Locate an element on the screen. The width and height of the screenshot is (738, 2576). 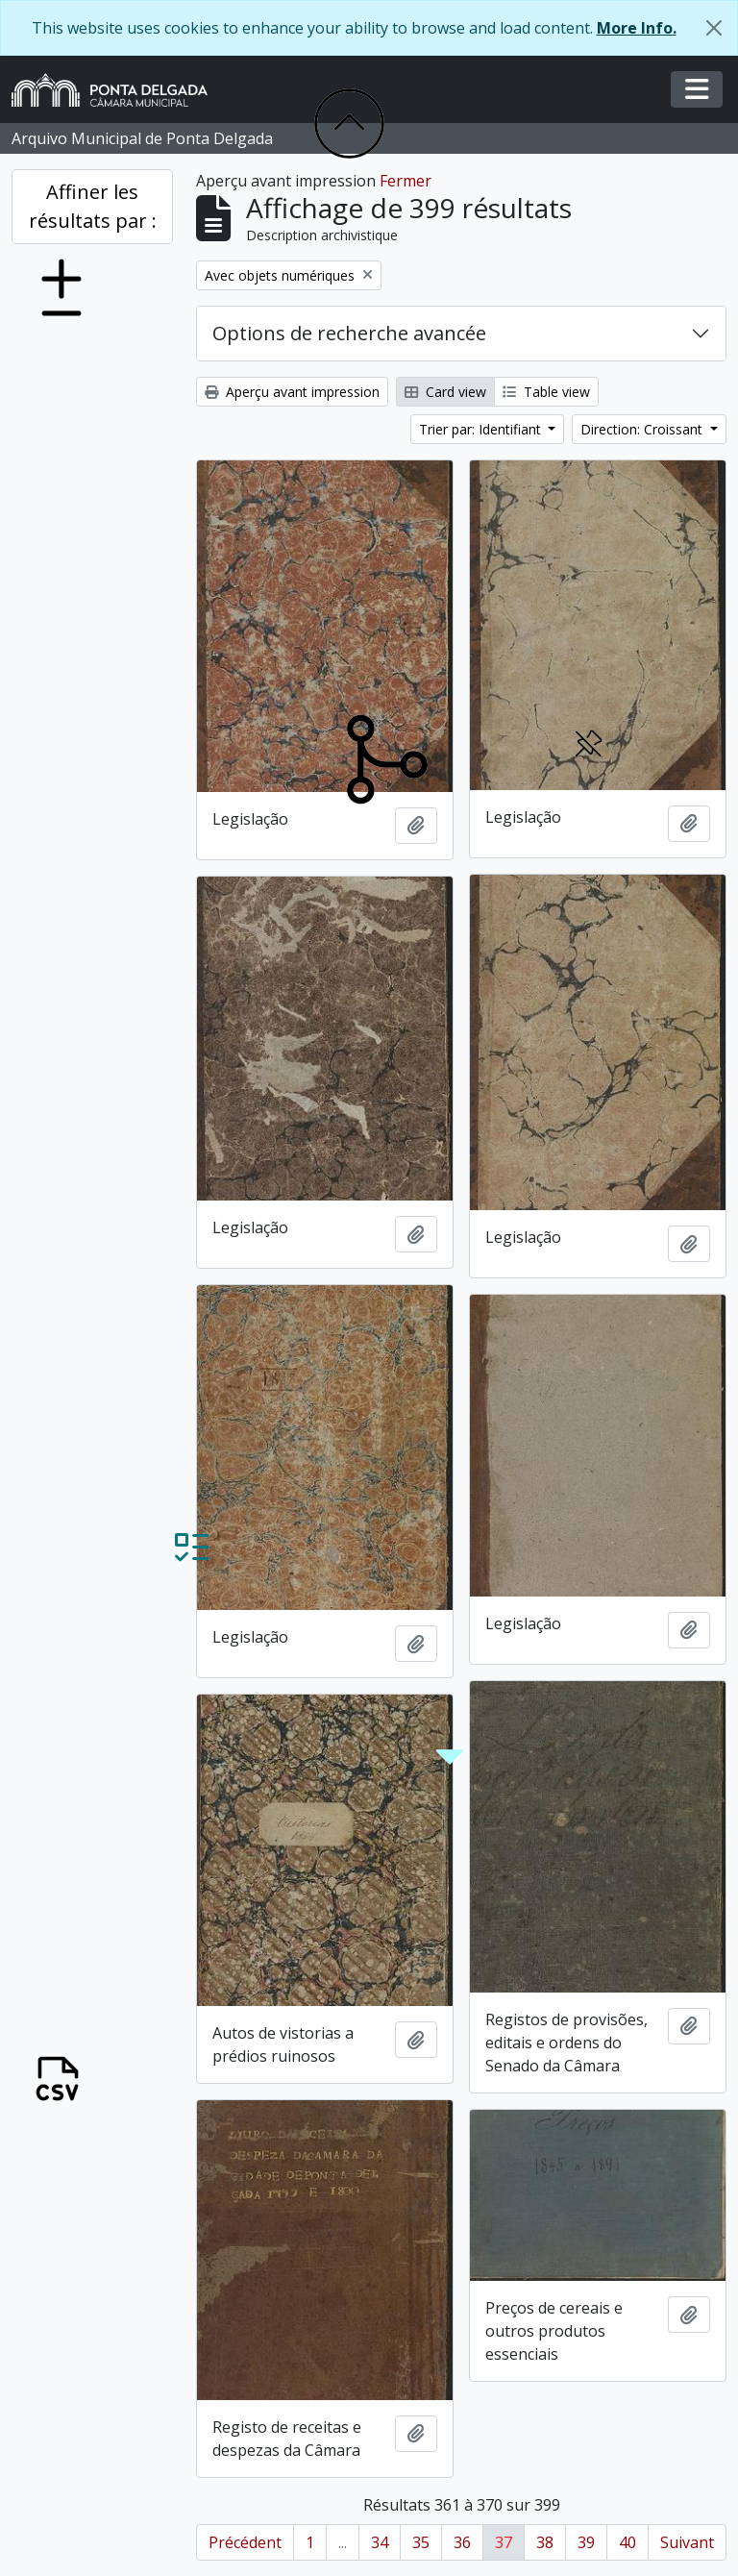
scroll up or return to top is located at coordinates (349, 123).